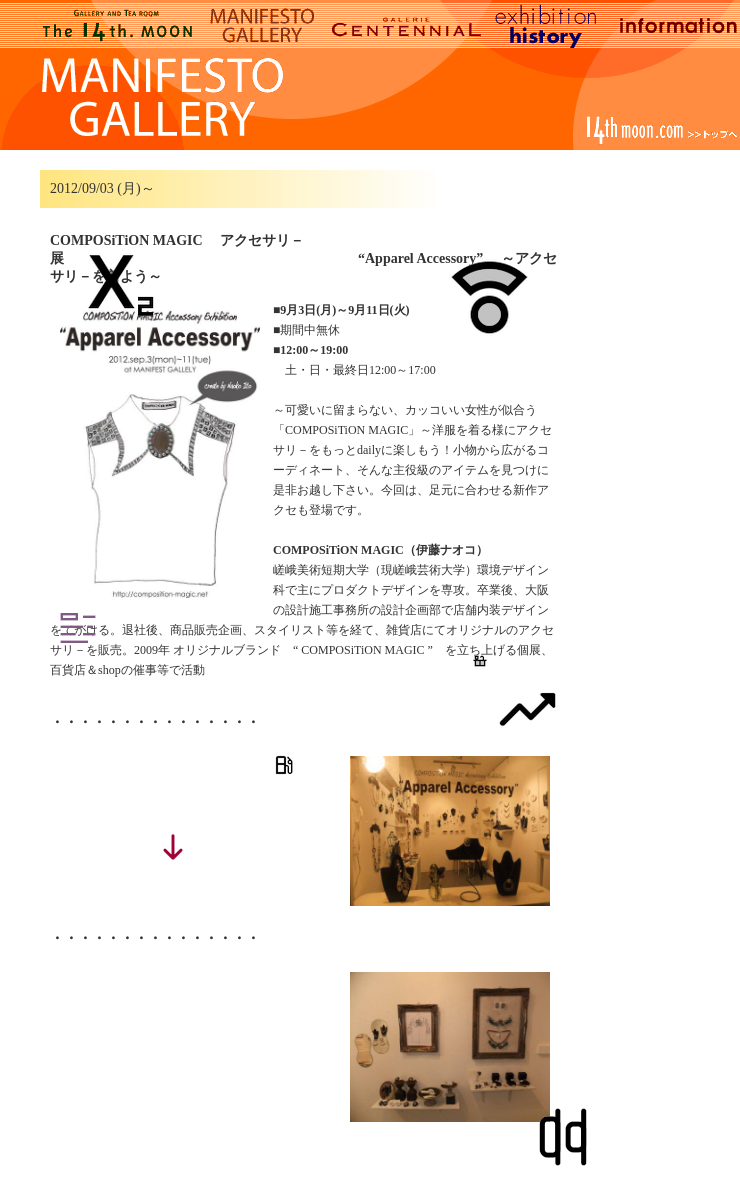 The width and height of the screenshot is (740, 1184). I want to click on find nearby gas stations, so click(284, 765).